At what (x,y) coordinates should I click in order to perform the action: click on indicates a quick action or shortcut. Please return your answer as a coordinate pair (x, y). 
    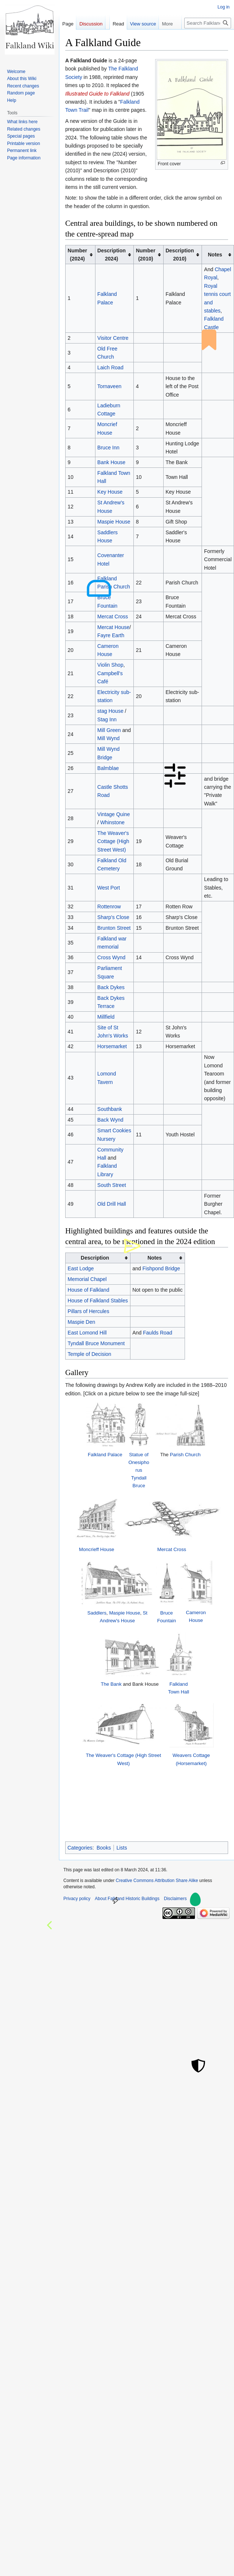
    Looking at the image, I should click on (115, 1900).